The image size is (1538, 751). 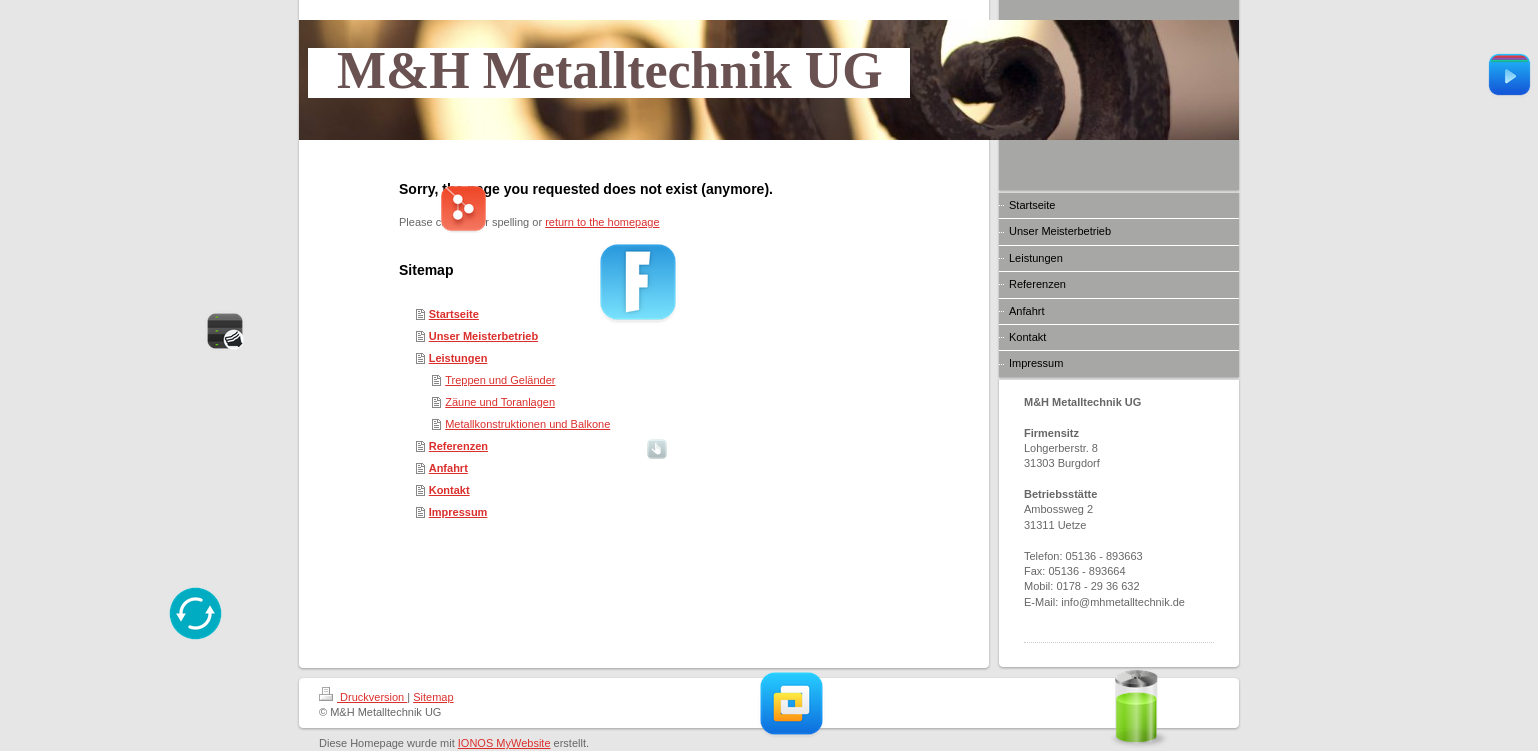 I want to click on open vmware workstation, so click(x=791, y=703).